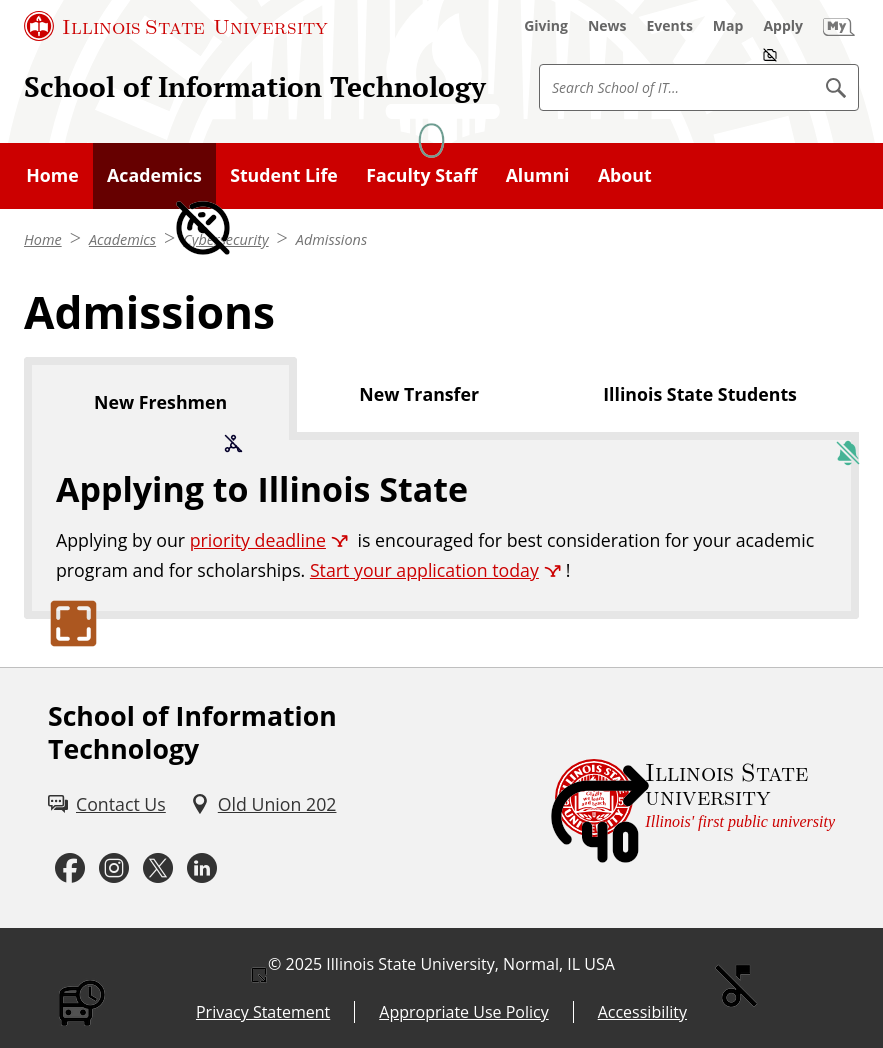 Image resolution: width=883 pixels, height=1048 pixels. What do you see at coordinates (736, 986) in the screenshot?
I see `mute or disable music playback` at bounding box center [736, 986].